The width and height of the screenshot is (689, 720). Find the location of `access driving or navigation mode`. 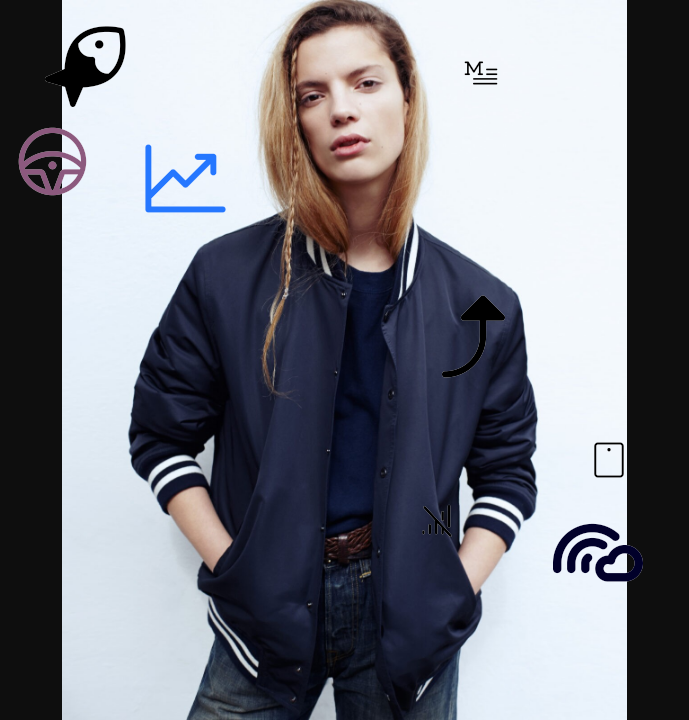

access driving or navigation mode is located at coordinates (52, 161).